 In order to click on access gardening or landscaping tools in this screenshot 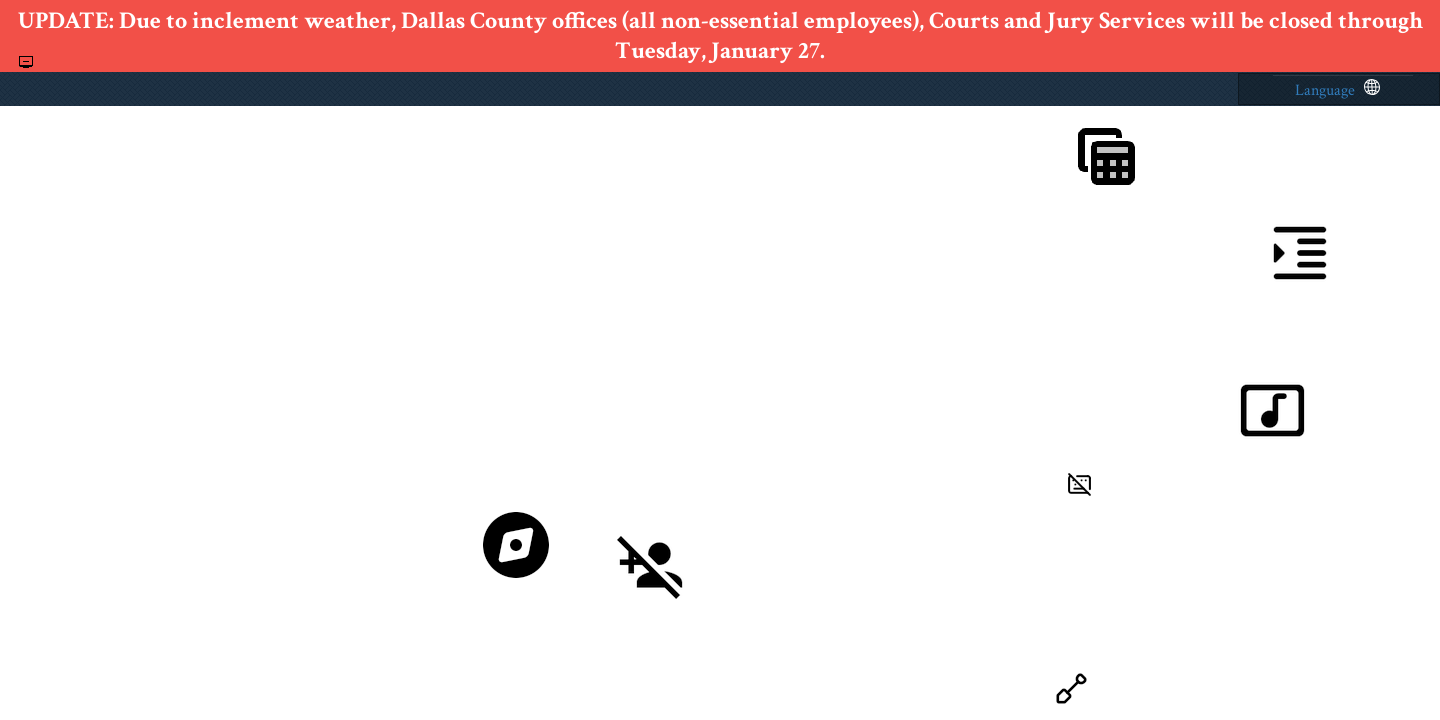, I will do `click(1071, 688)`.